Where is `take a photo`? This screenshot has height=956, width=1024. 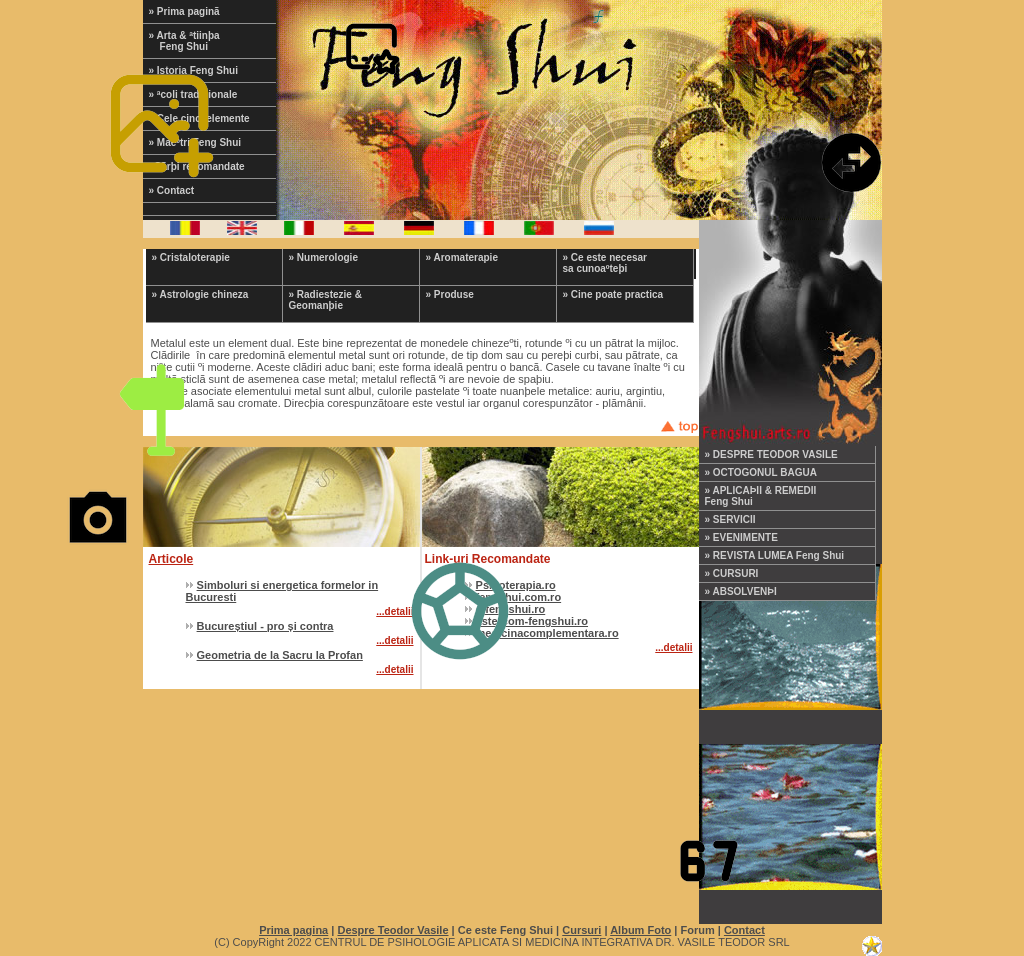 take a photo is located at coordinates (98, 520).